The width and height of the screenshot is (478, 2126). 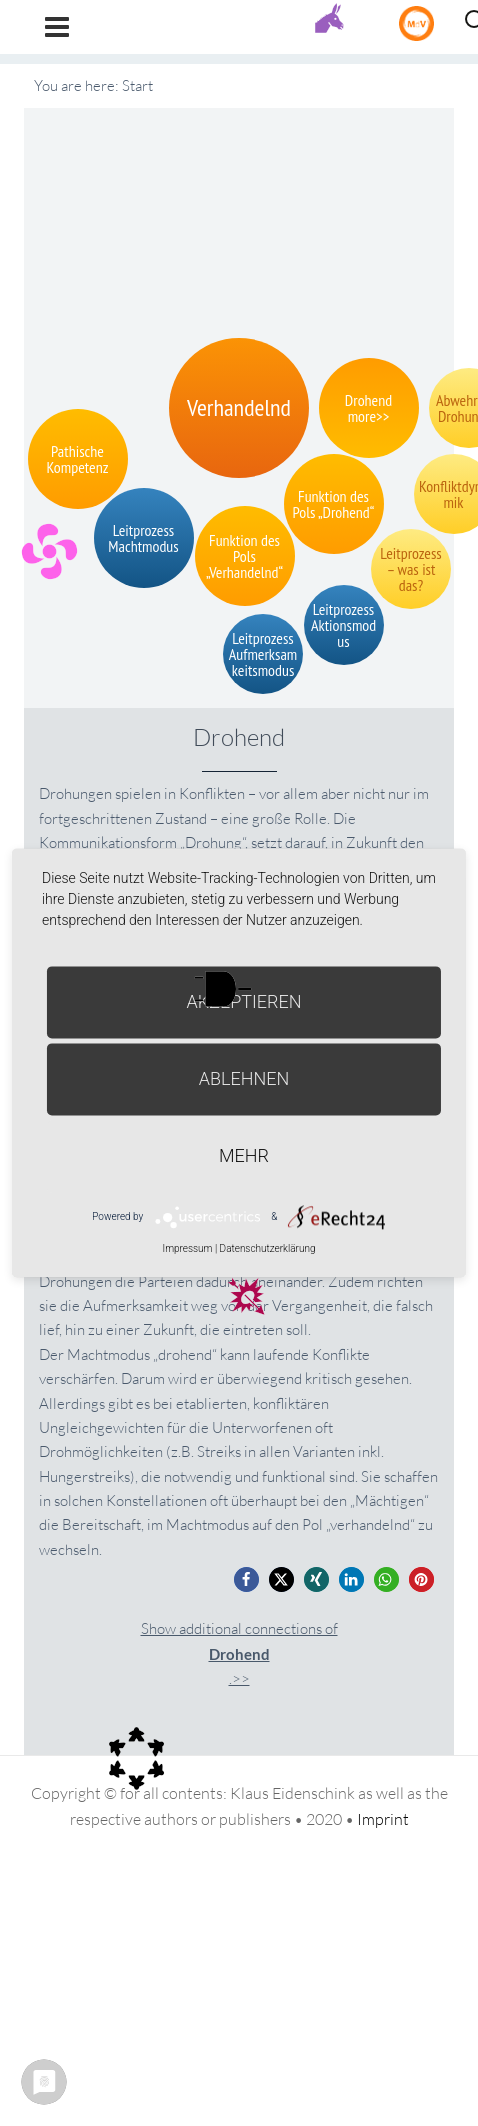 What do you see at coordinates (330, 18) in the screenshot?
I see `represents a donkey character or unit in a game` at bounding box center [330, 18].